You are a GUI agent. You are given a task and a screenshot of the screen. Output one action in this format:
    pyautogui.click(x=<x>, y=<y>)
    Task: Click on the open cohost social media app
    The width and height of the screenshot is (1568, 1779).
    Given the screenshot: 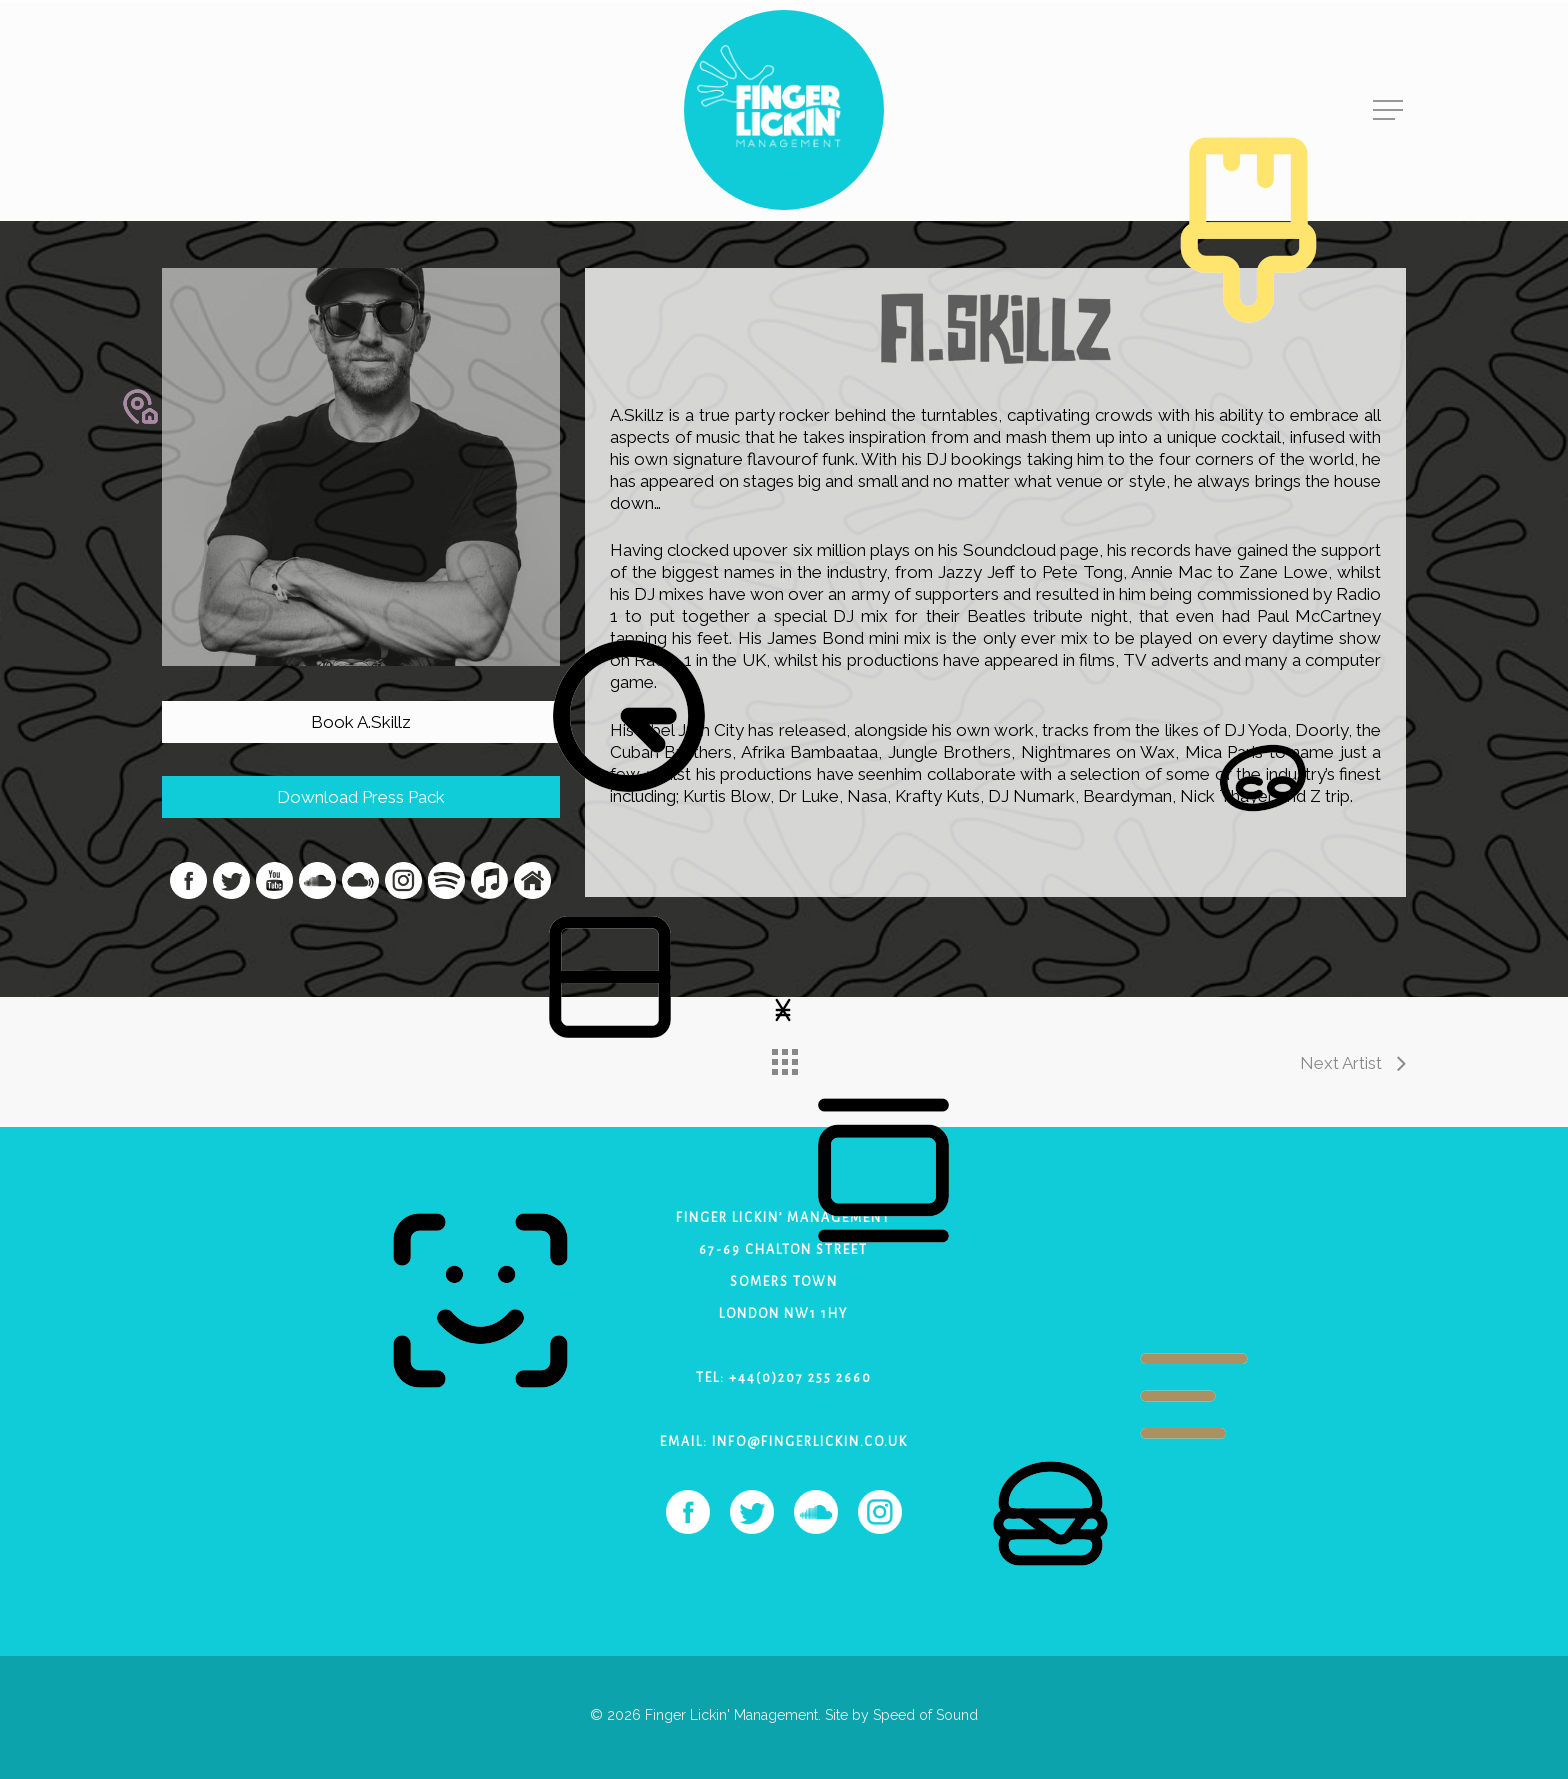 What is the action you would take?
    pyautogui.click(x=1263, y=780)
    